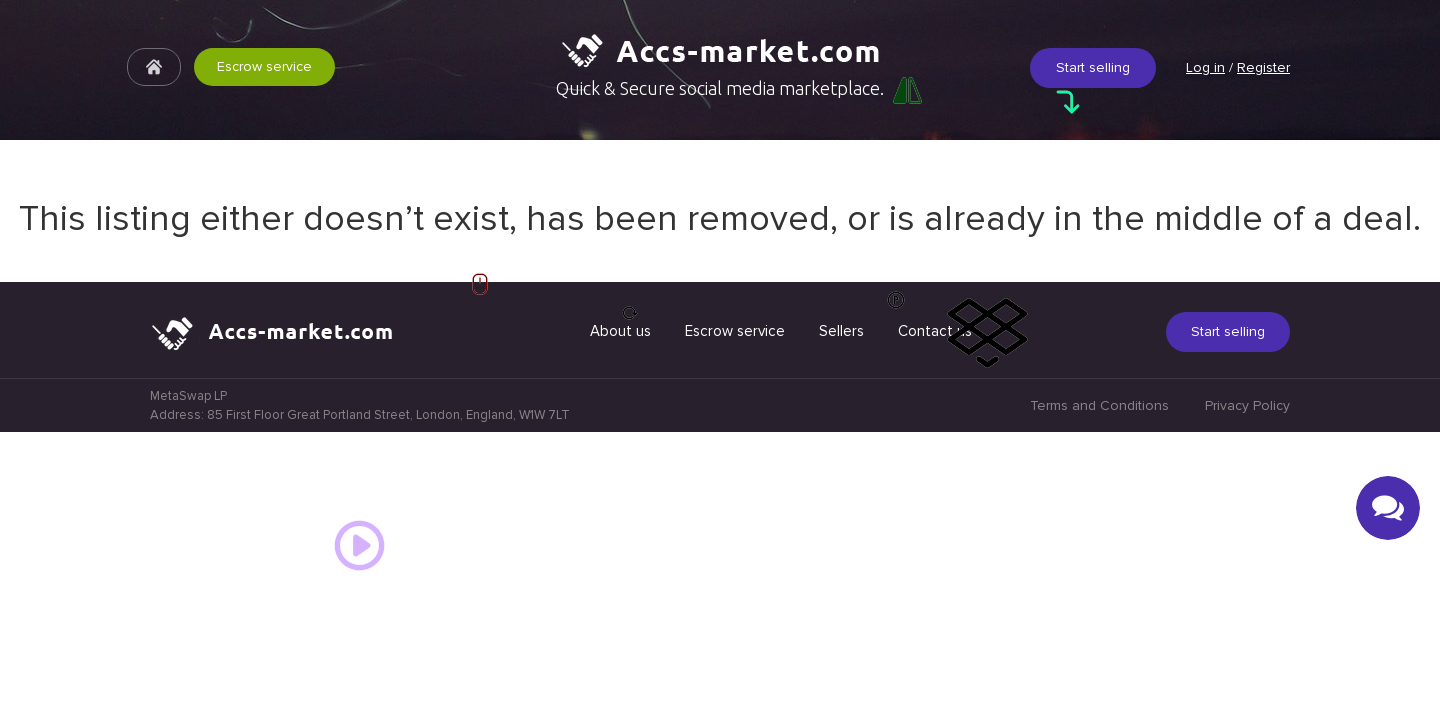 The width and height of the screenshot is (1440, 720). Describe the element at coordinates (480, 284) in the screenshot. I see `indicates mouse input or cursor control` at that location.